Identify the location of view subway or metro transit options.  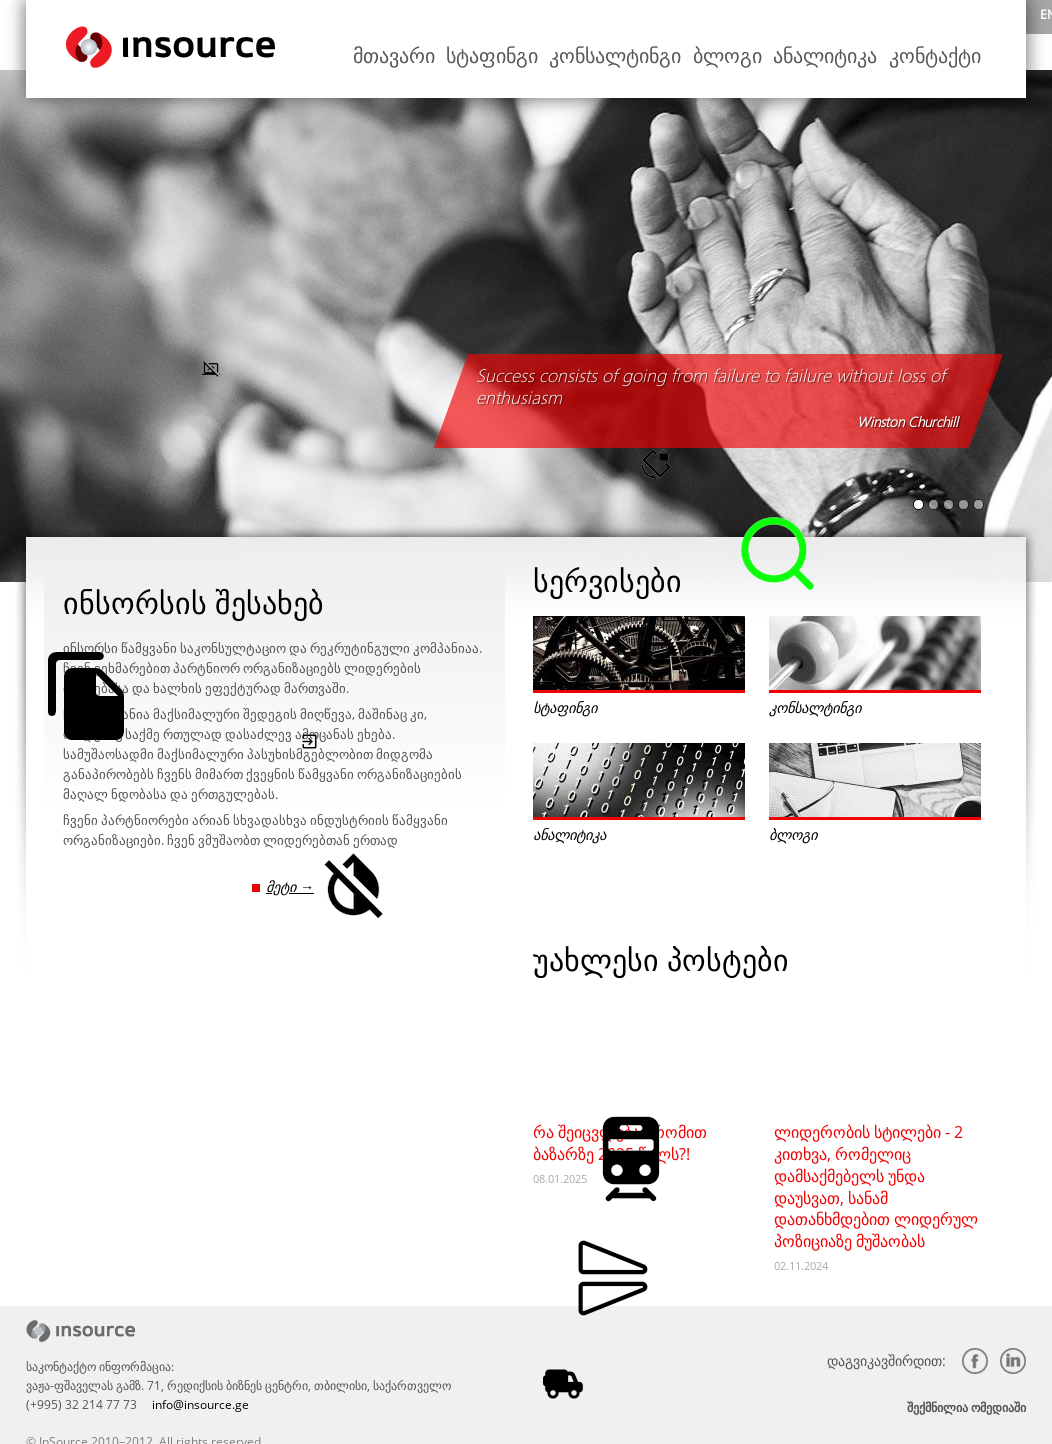
(631, 1159).